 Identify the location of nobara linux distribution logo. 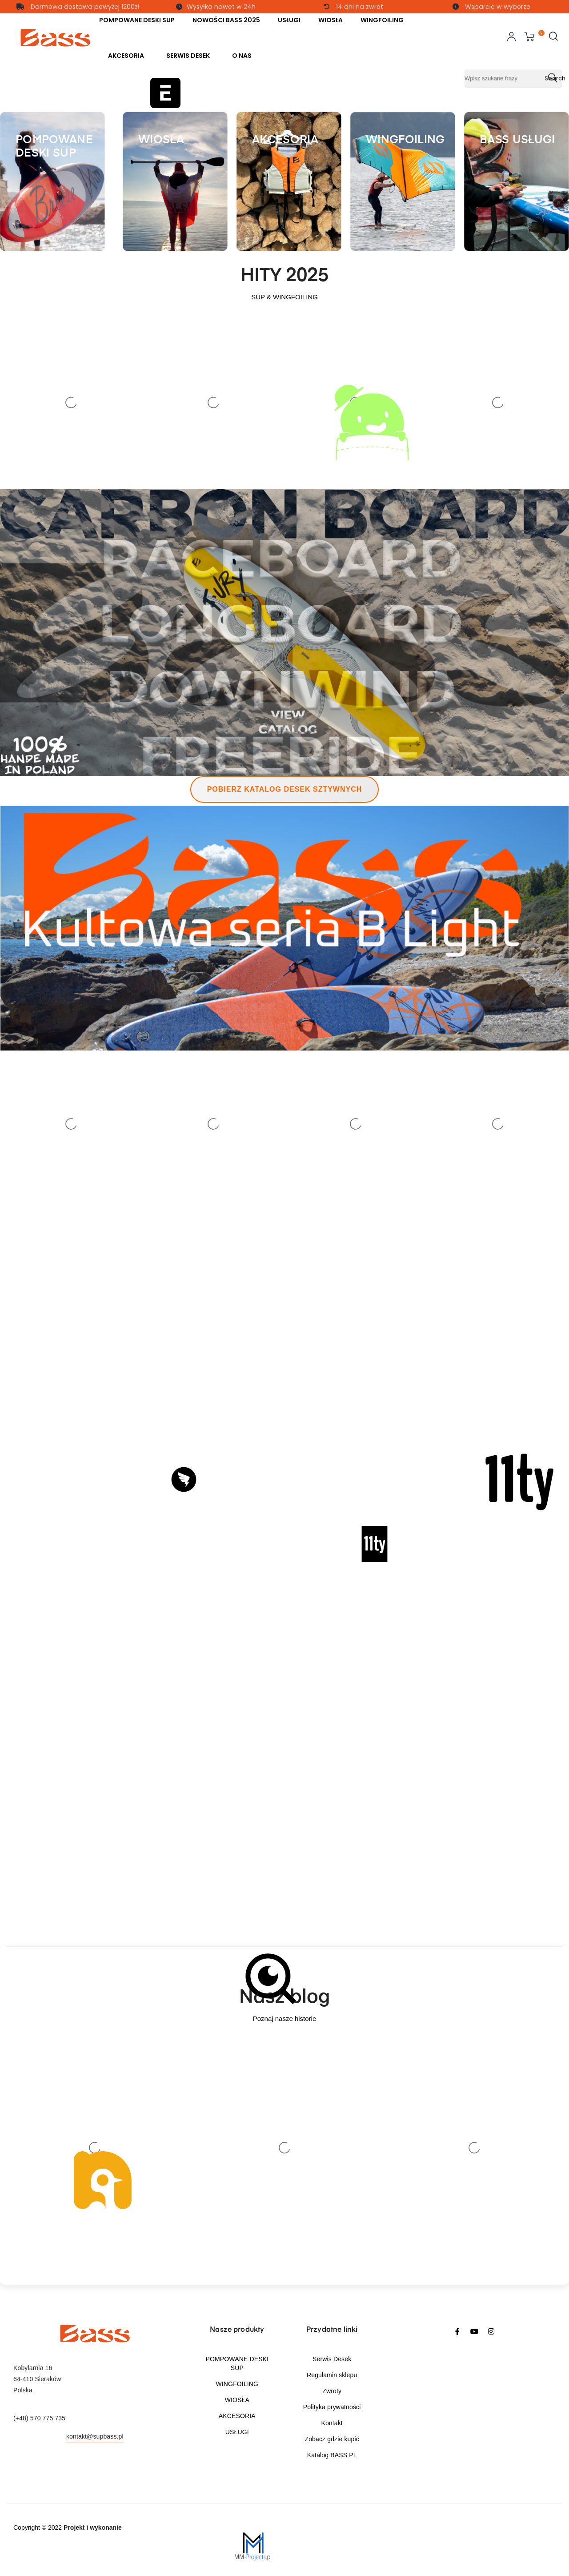
(103, 2181).